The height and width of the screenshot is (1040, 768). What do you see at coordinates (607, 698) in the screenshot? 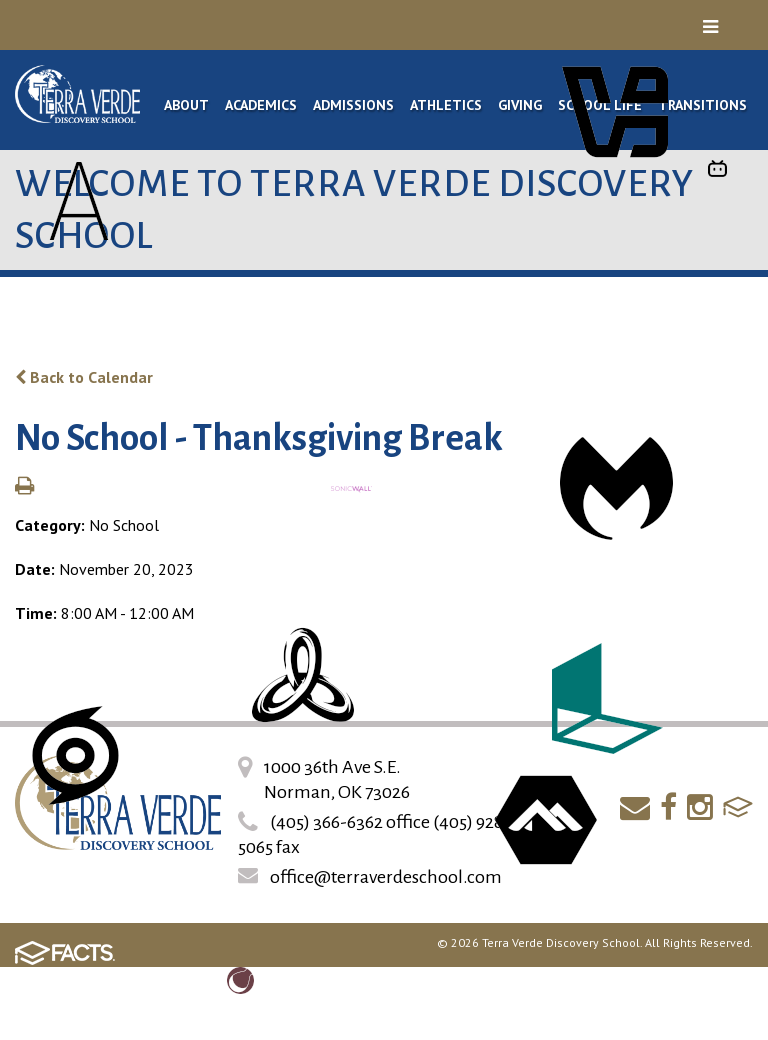
I see `visit nexon's website or services` at bounding box center [607, 698].